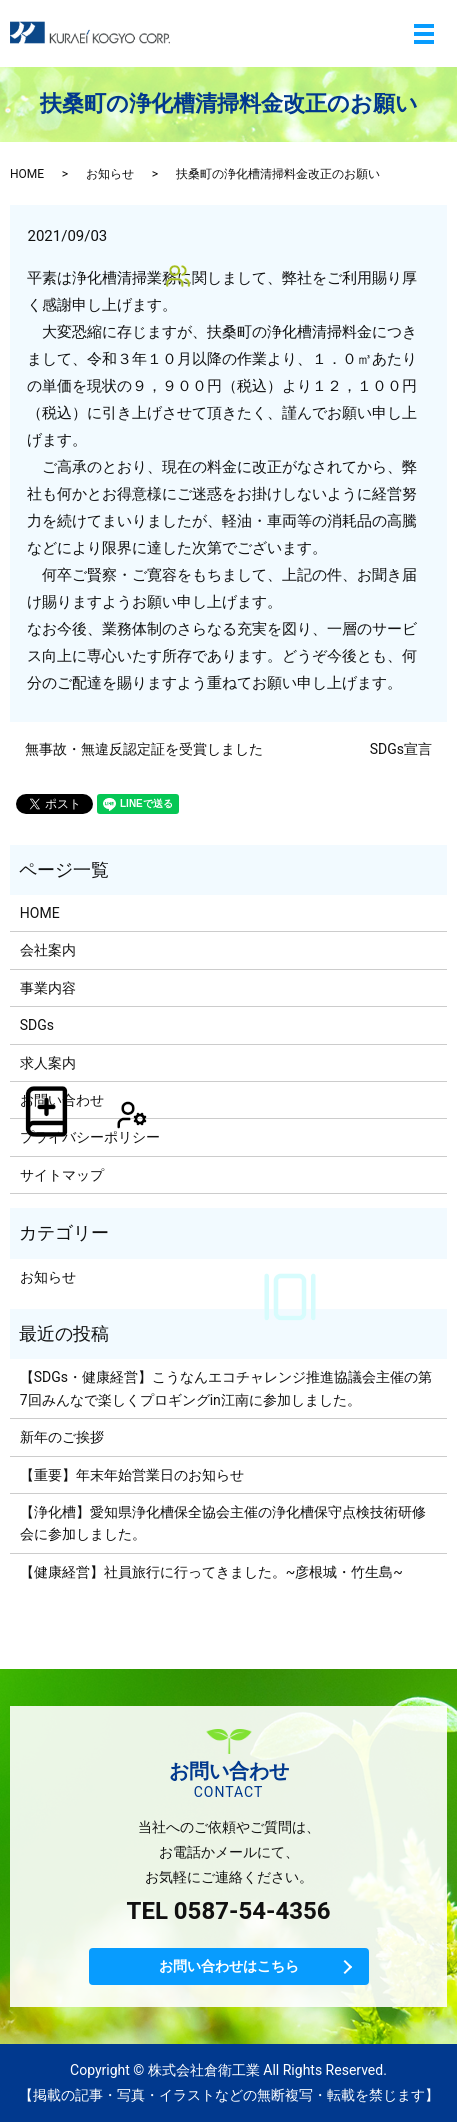 This screenshot has width=457, height=2122. I want to click on access user account settings, so click(132, 1115).